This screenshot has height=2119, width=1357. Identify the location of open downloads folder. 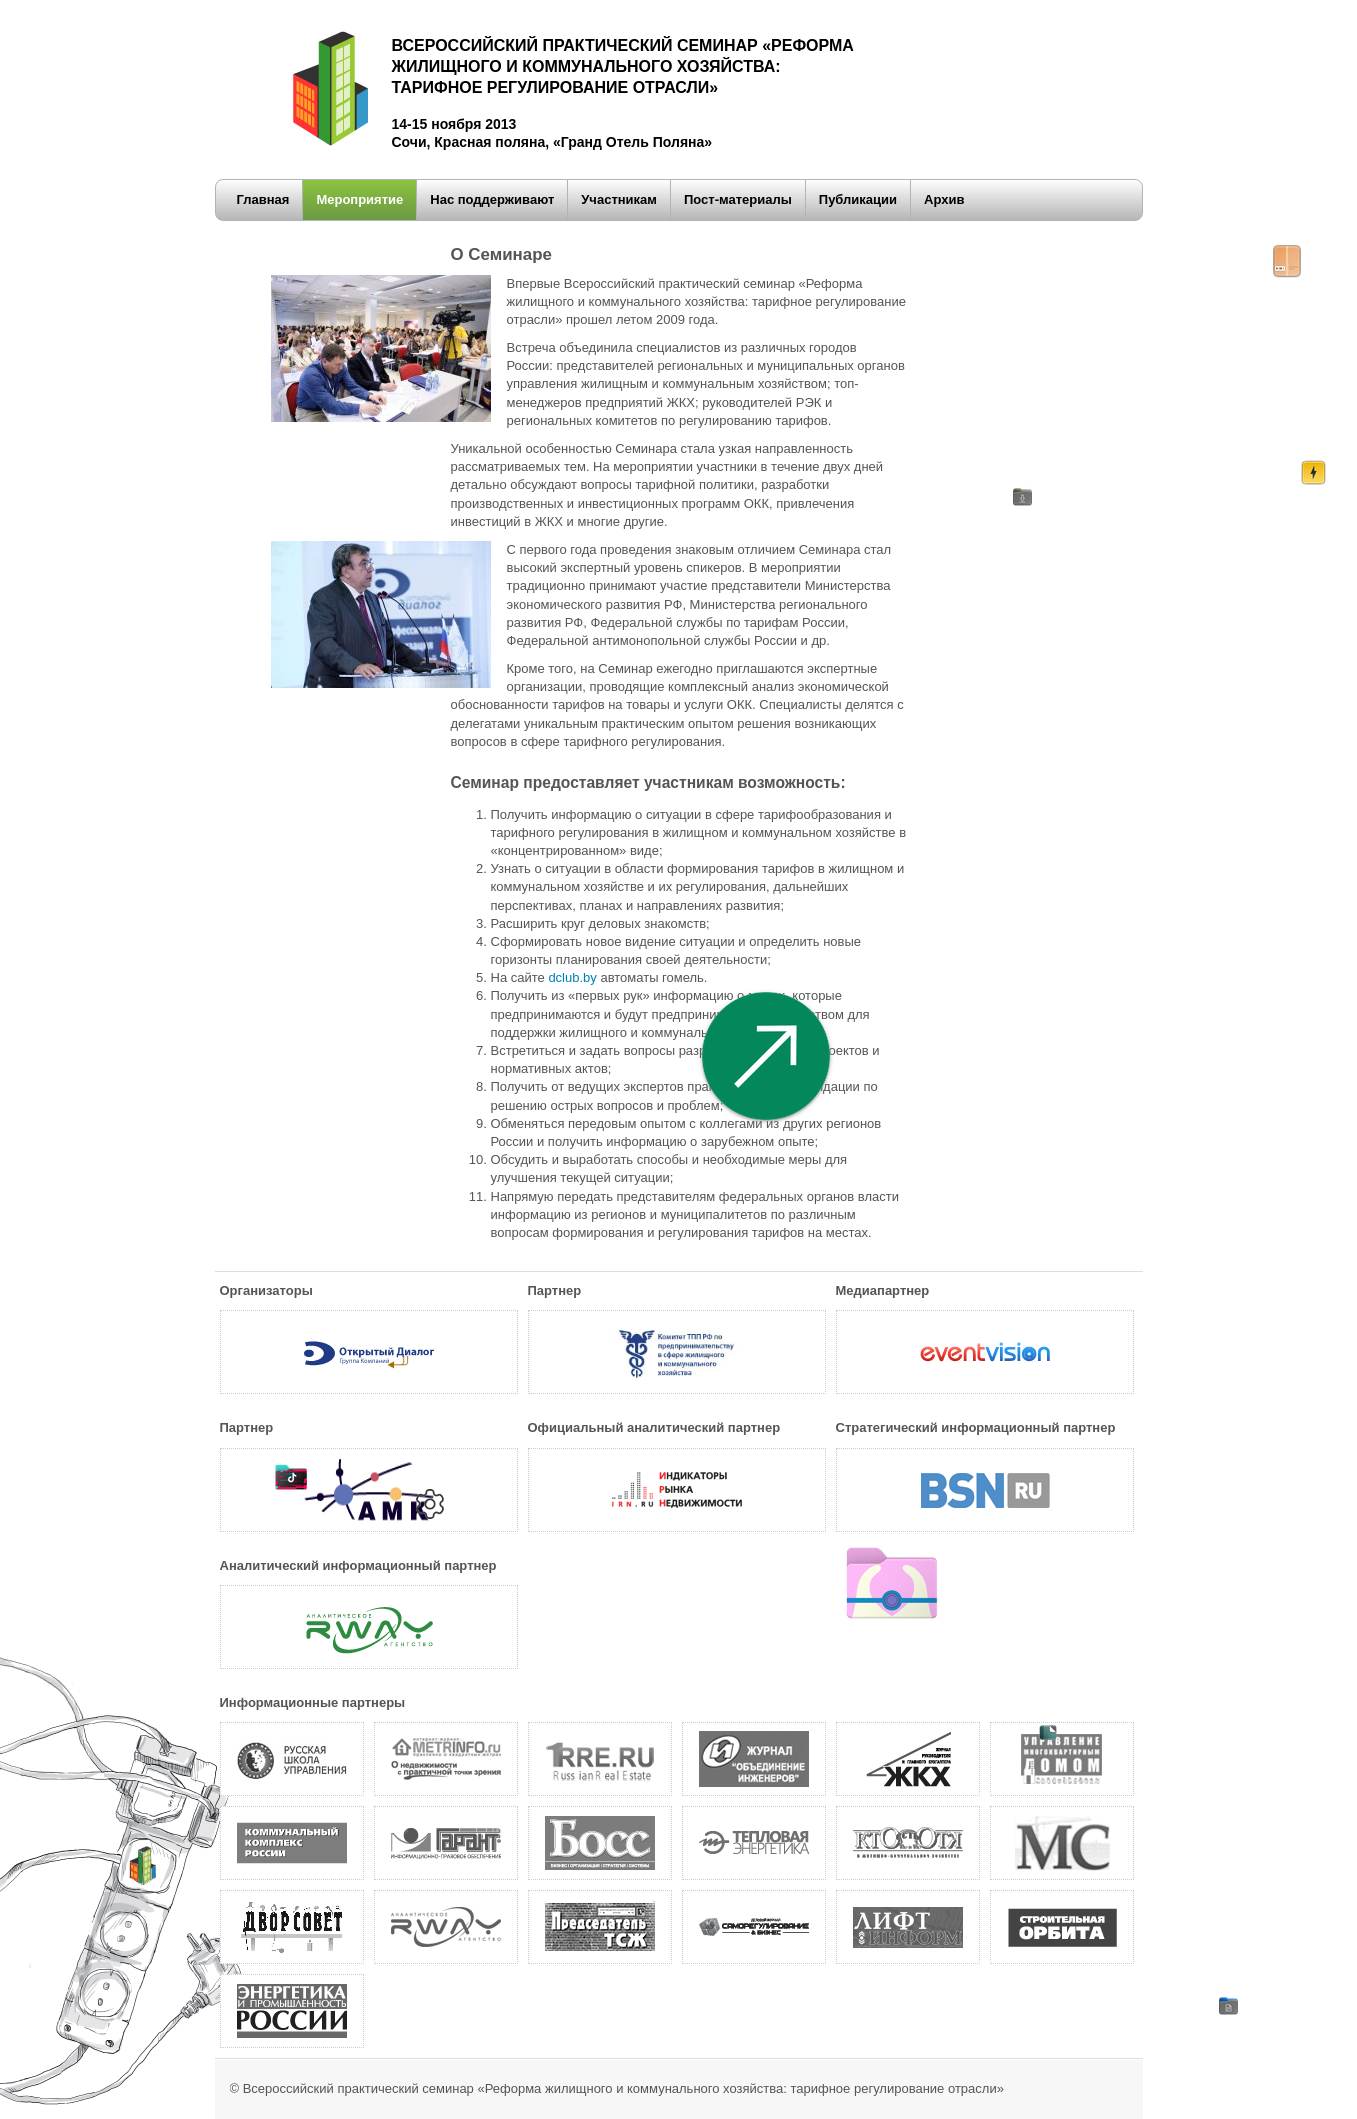
(1022, 496).